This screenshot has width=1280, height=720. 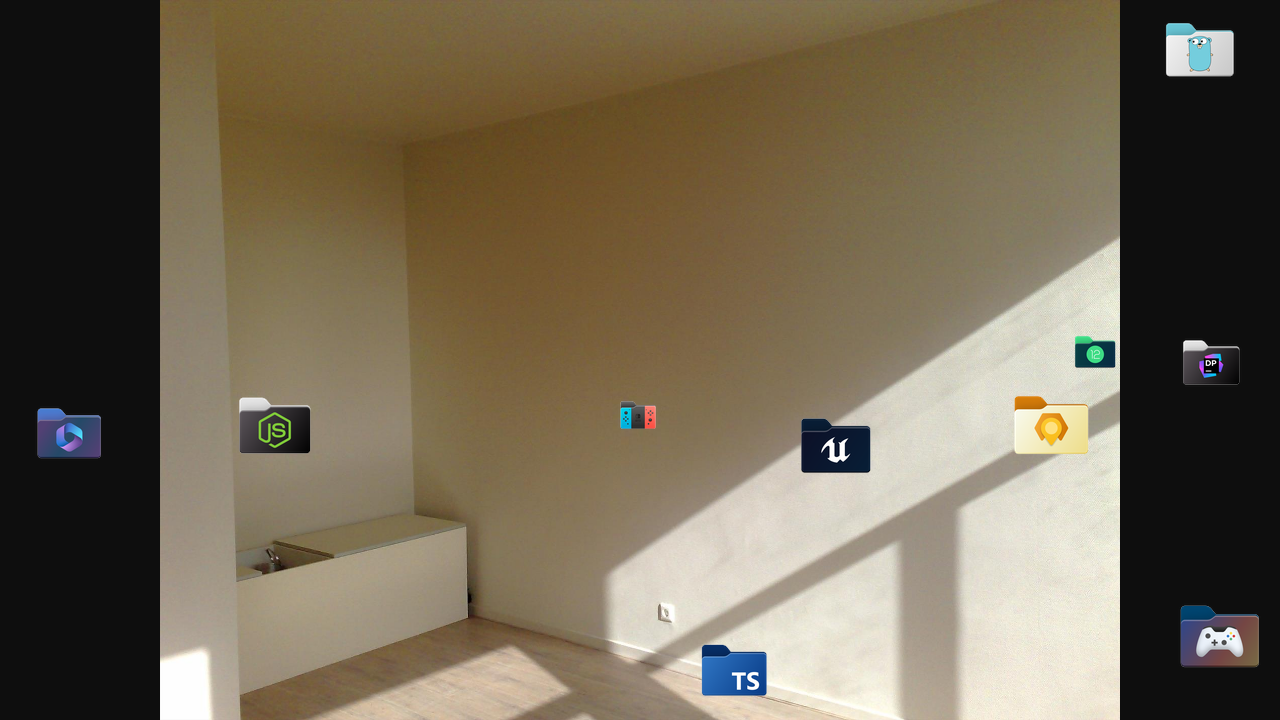 What do you see at coordinates (734, 672) in the screenshot?
I see `open typescript project files folder` at bounding box center [734, 672].